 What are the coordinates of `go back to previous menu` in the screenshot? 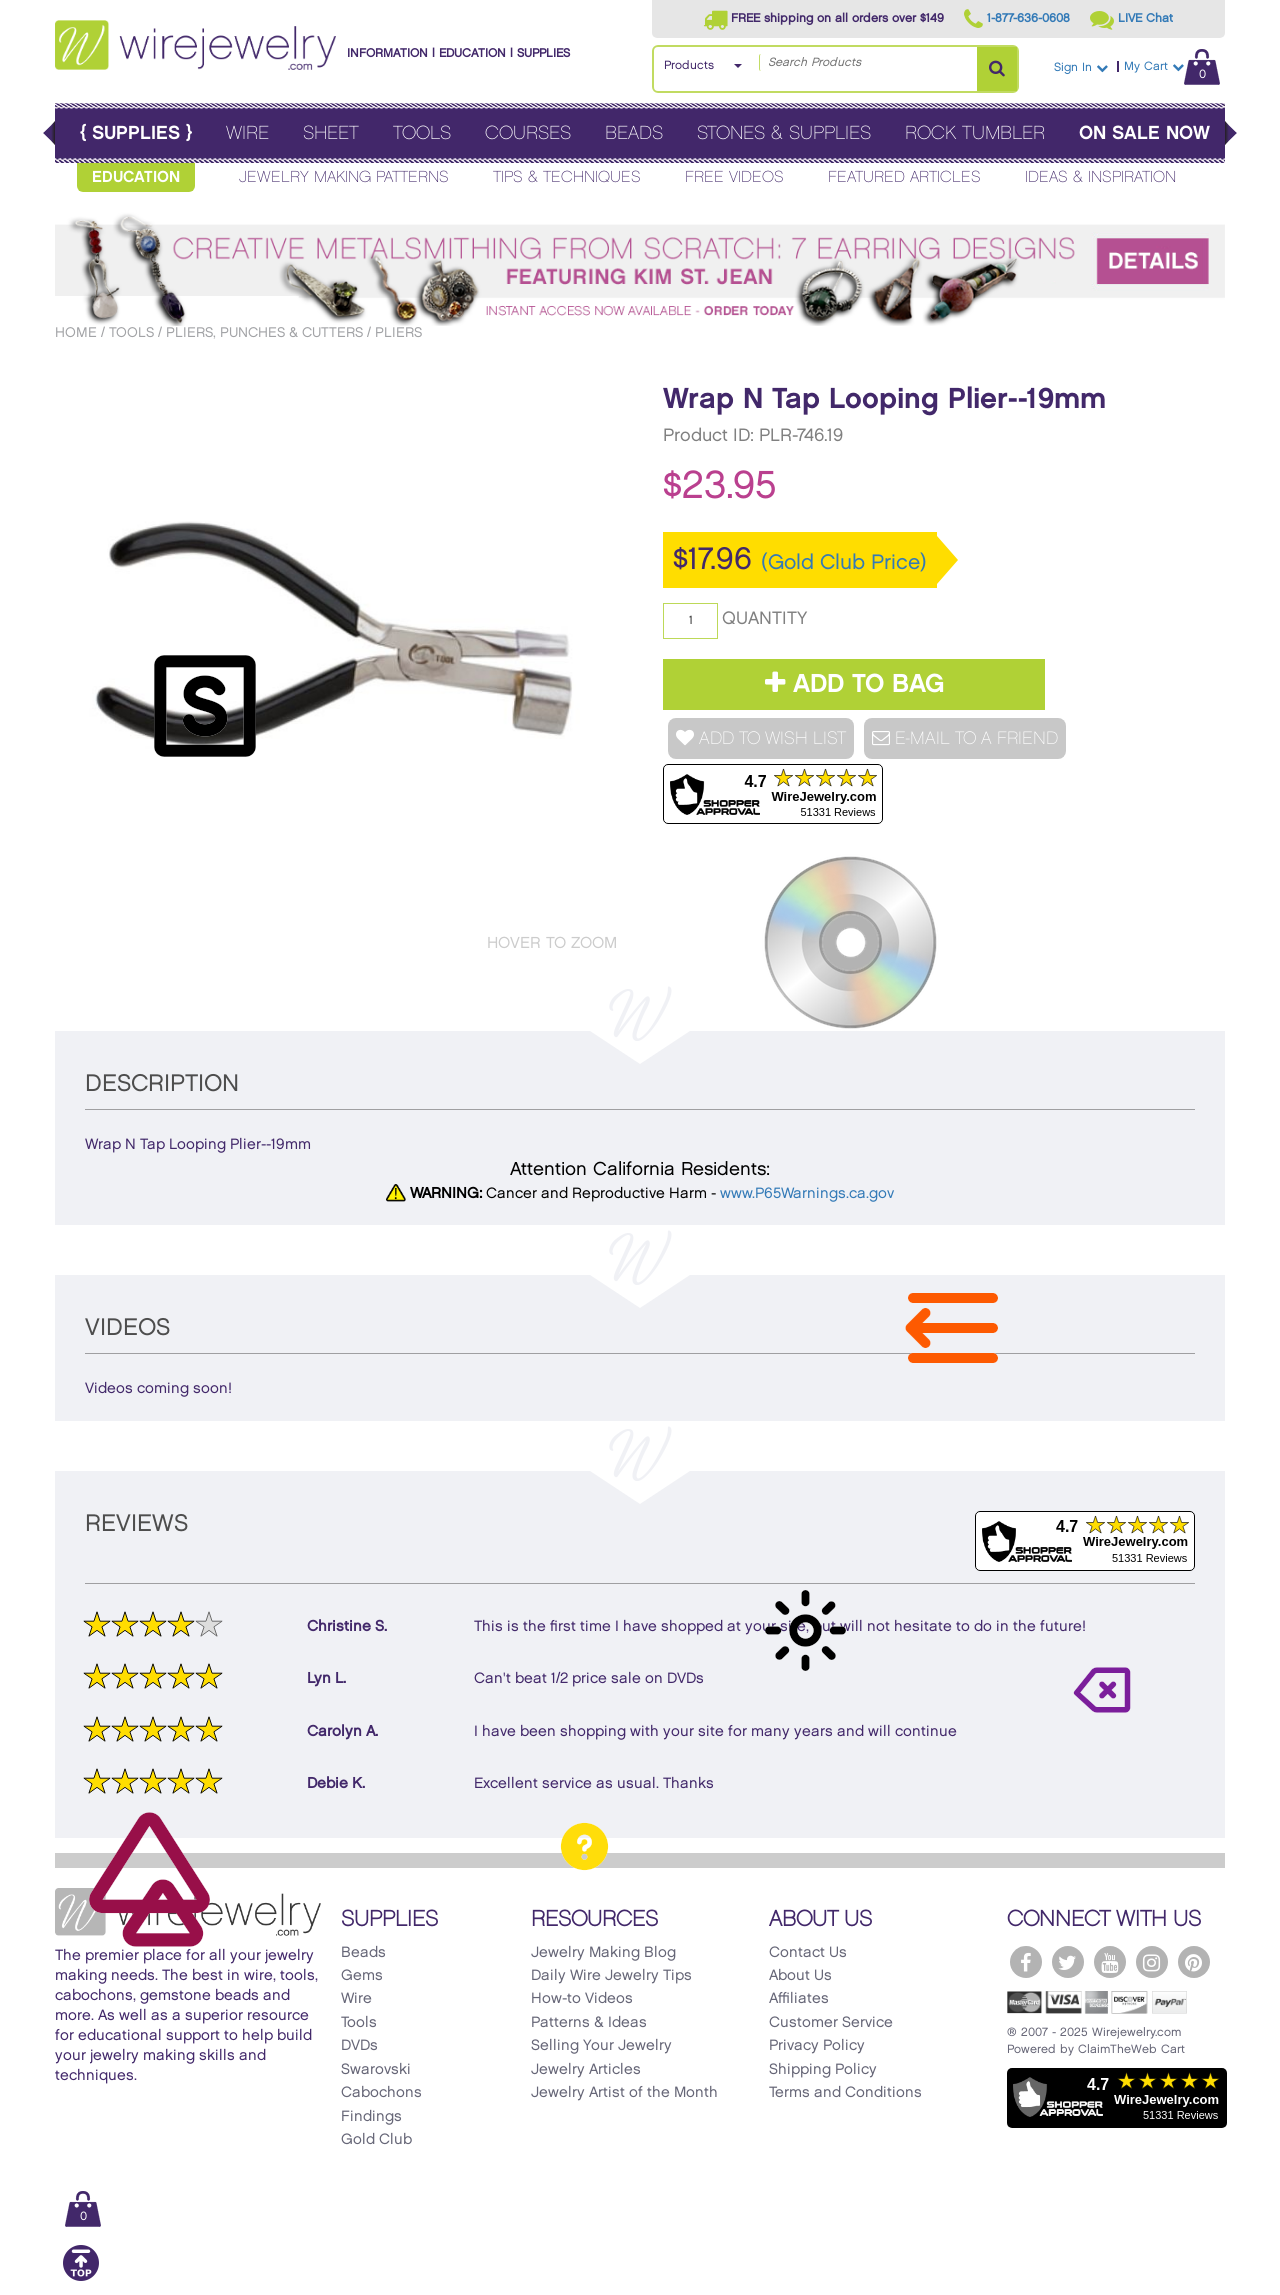 It's located at (953, 1328).